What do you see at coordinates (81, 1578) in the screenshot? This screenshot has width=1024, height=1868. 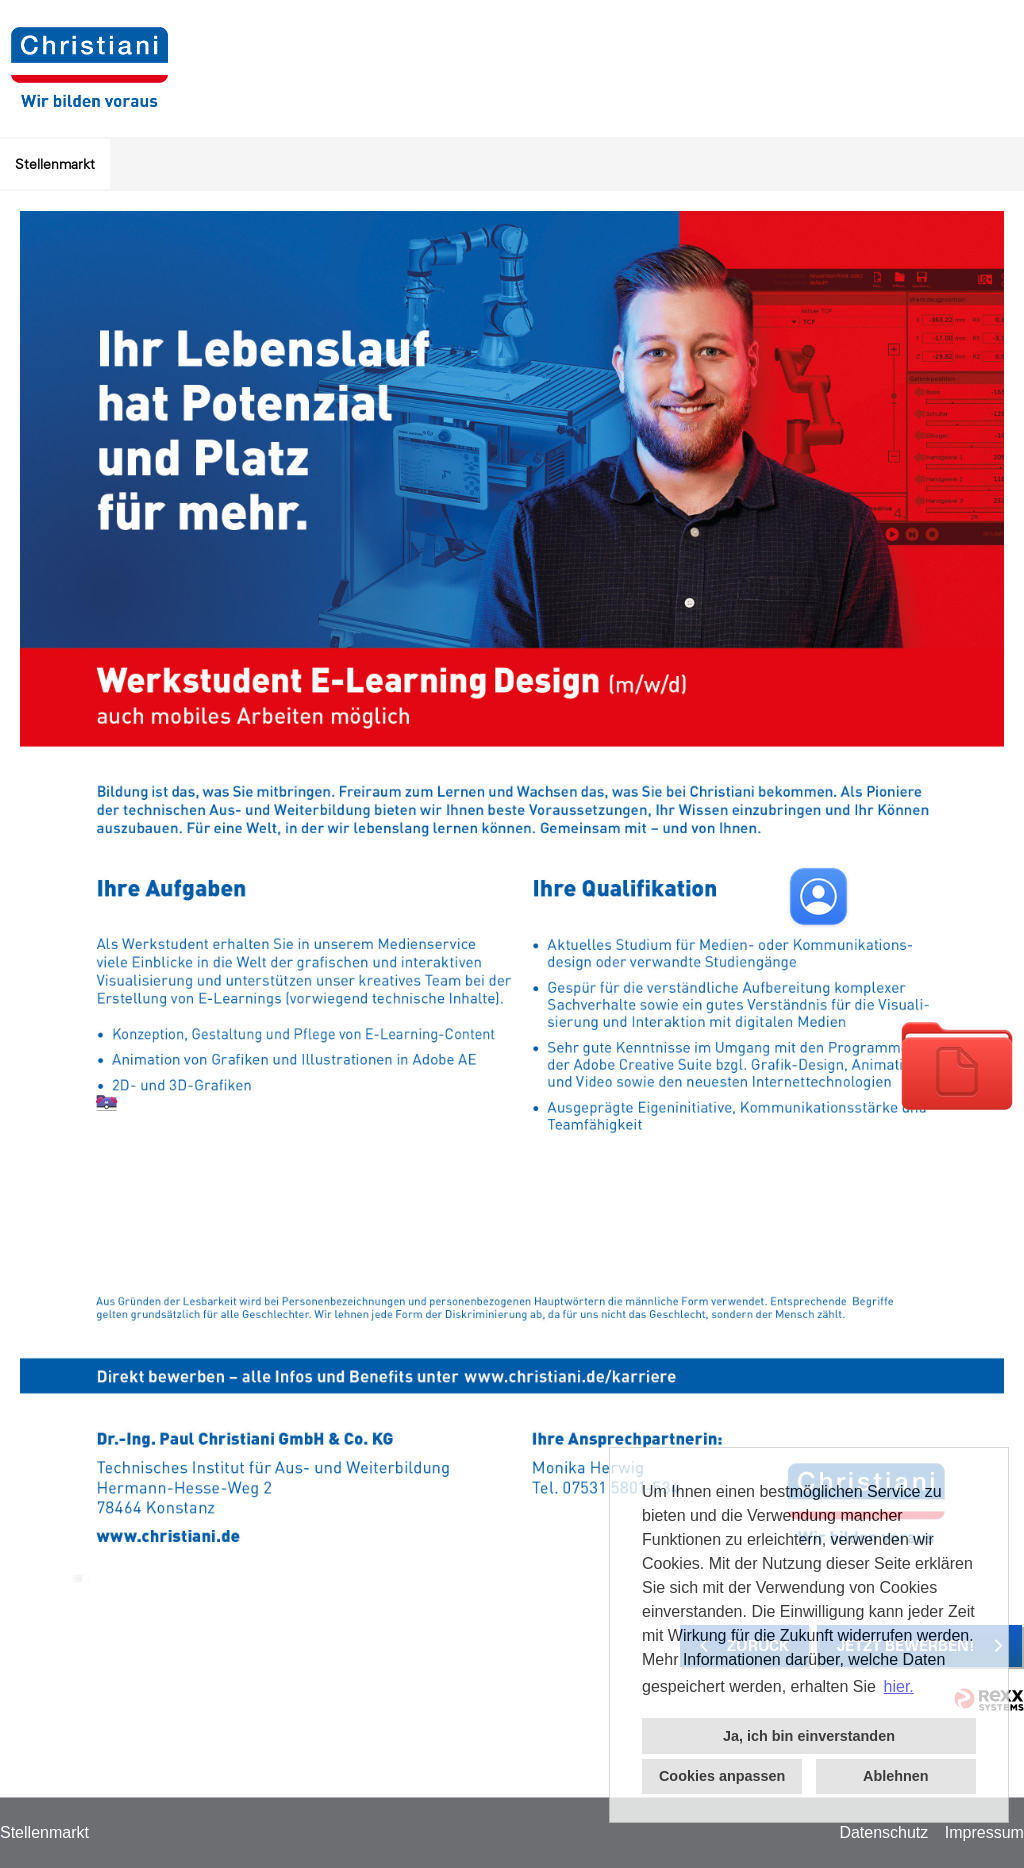 I see `indicates battery level at 60% charge` at bounding box center [81, 1578].